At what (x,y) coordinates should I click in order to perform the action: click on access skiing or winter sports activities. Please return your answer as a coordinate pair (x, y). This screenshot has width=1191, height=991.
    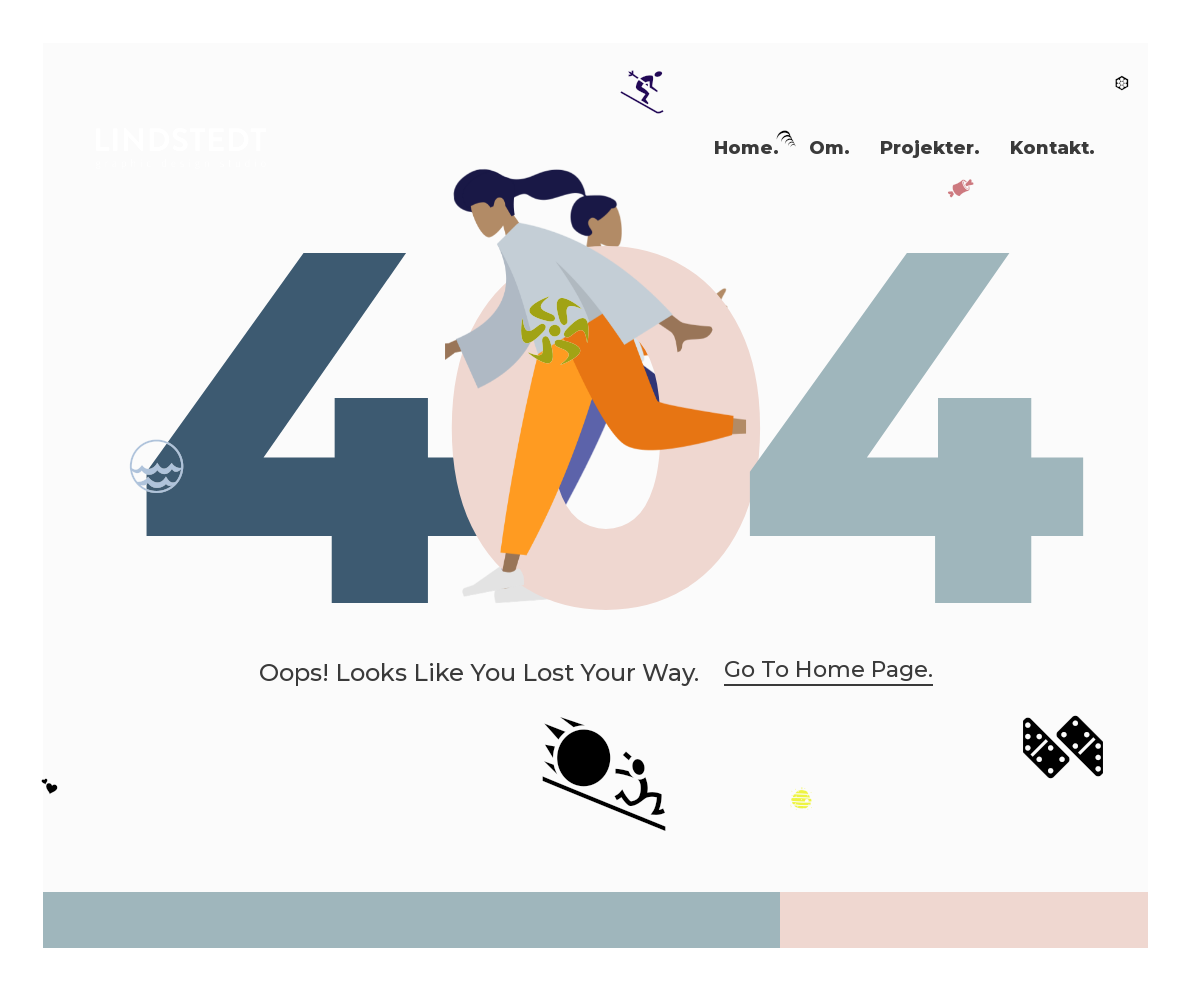
    Looking at the image, I should click on (642, 92).